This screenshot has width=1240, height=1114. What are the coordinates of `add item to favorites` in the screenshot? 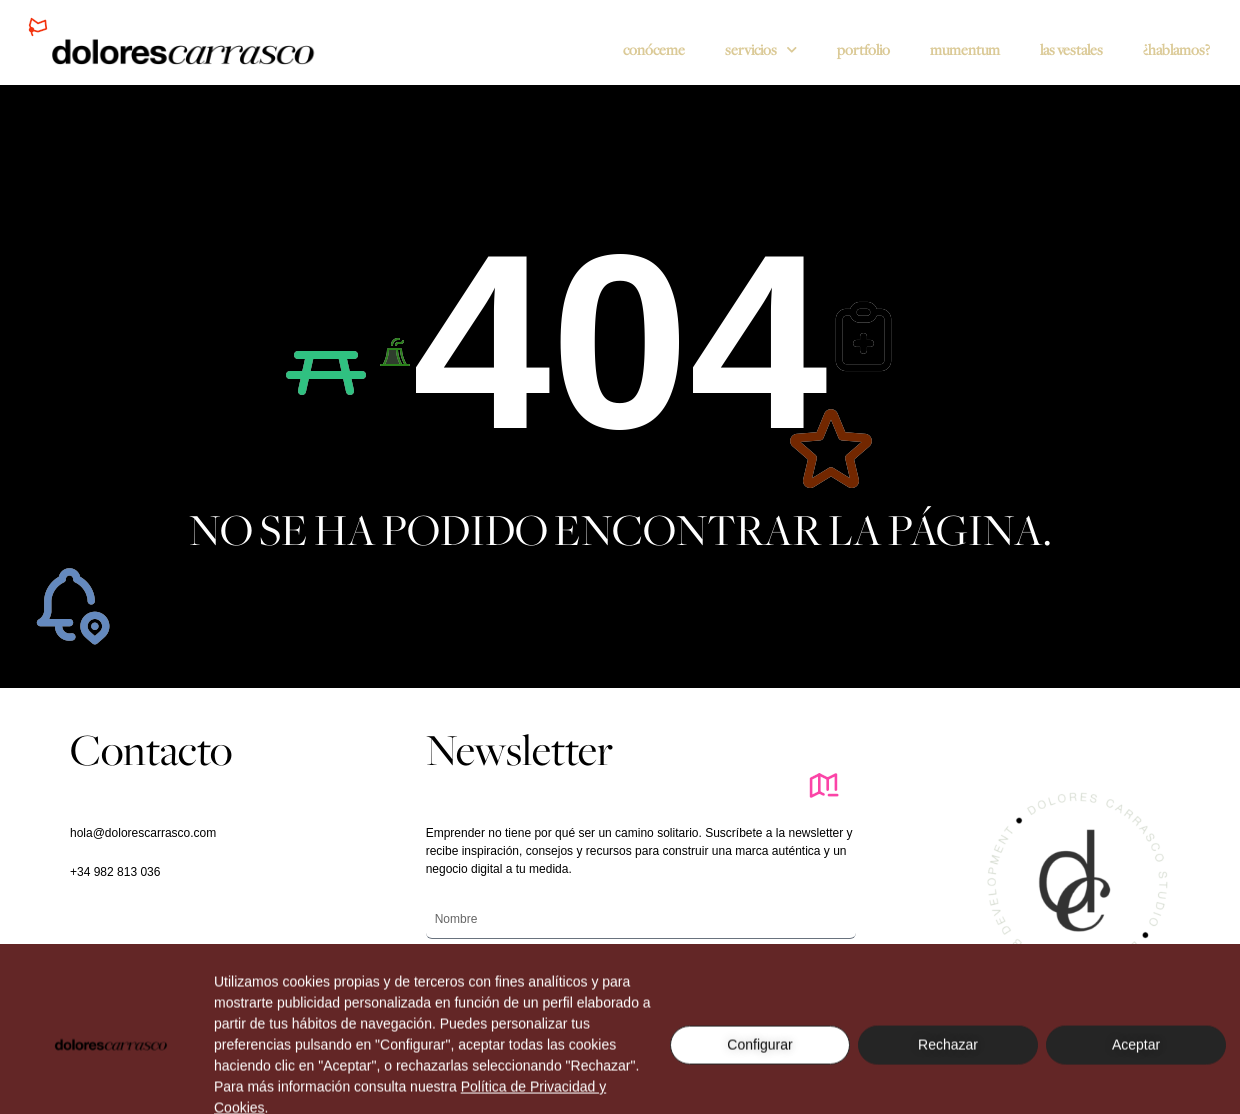 It's located at (831, 450).